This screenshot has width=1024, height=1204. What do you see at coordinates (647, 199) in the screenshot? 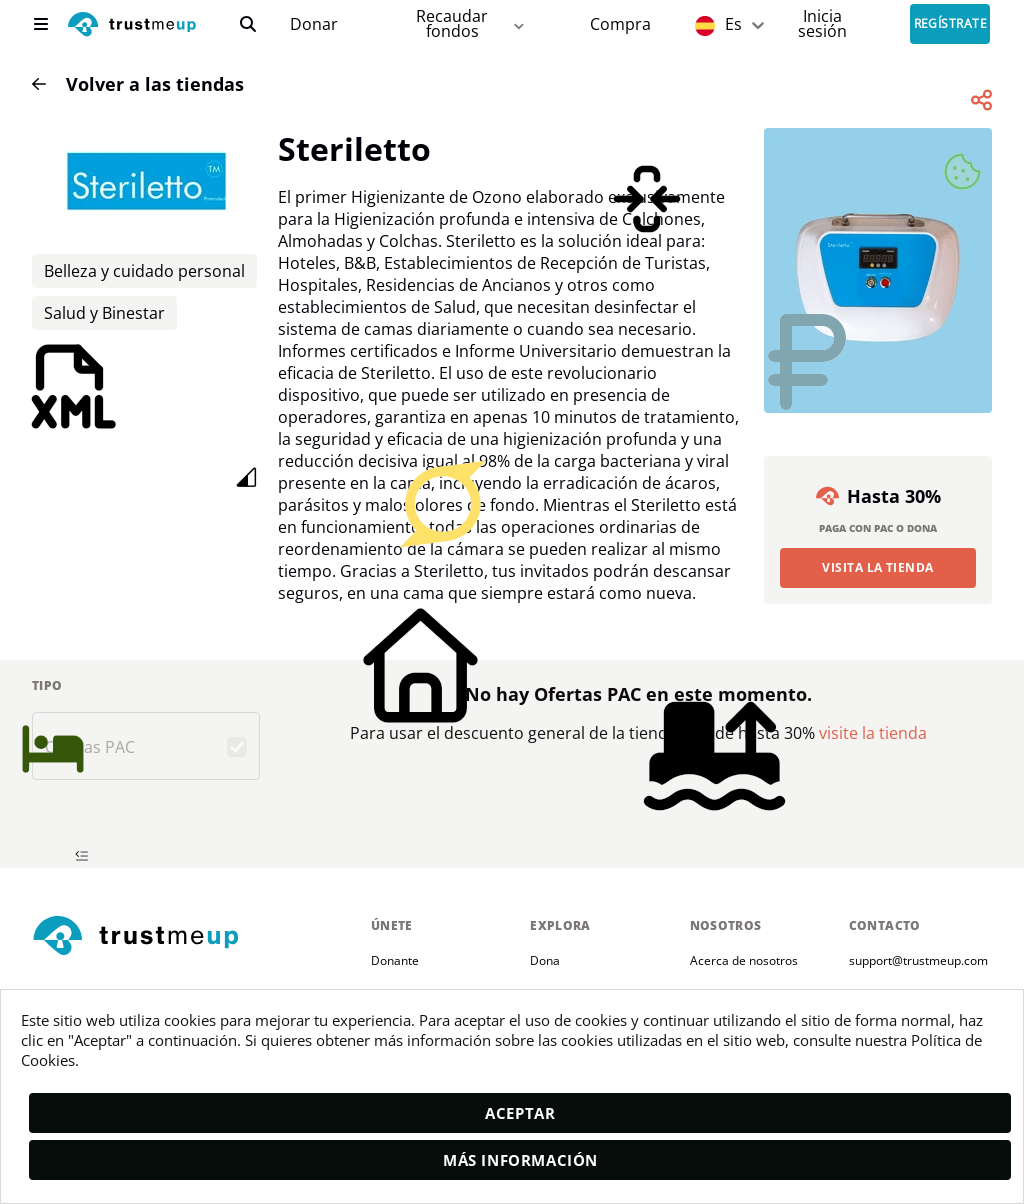
I see `narrow the viewport width` at bounding box center [647, 199].